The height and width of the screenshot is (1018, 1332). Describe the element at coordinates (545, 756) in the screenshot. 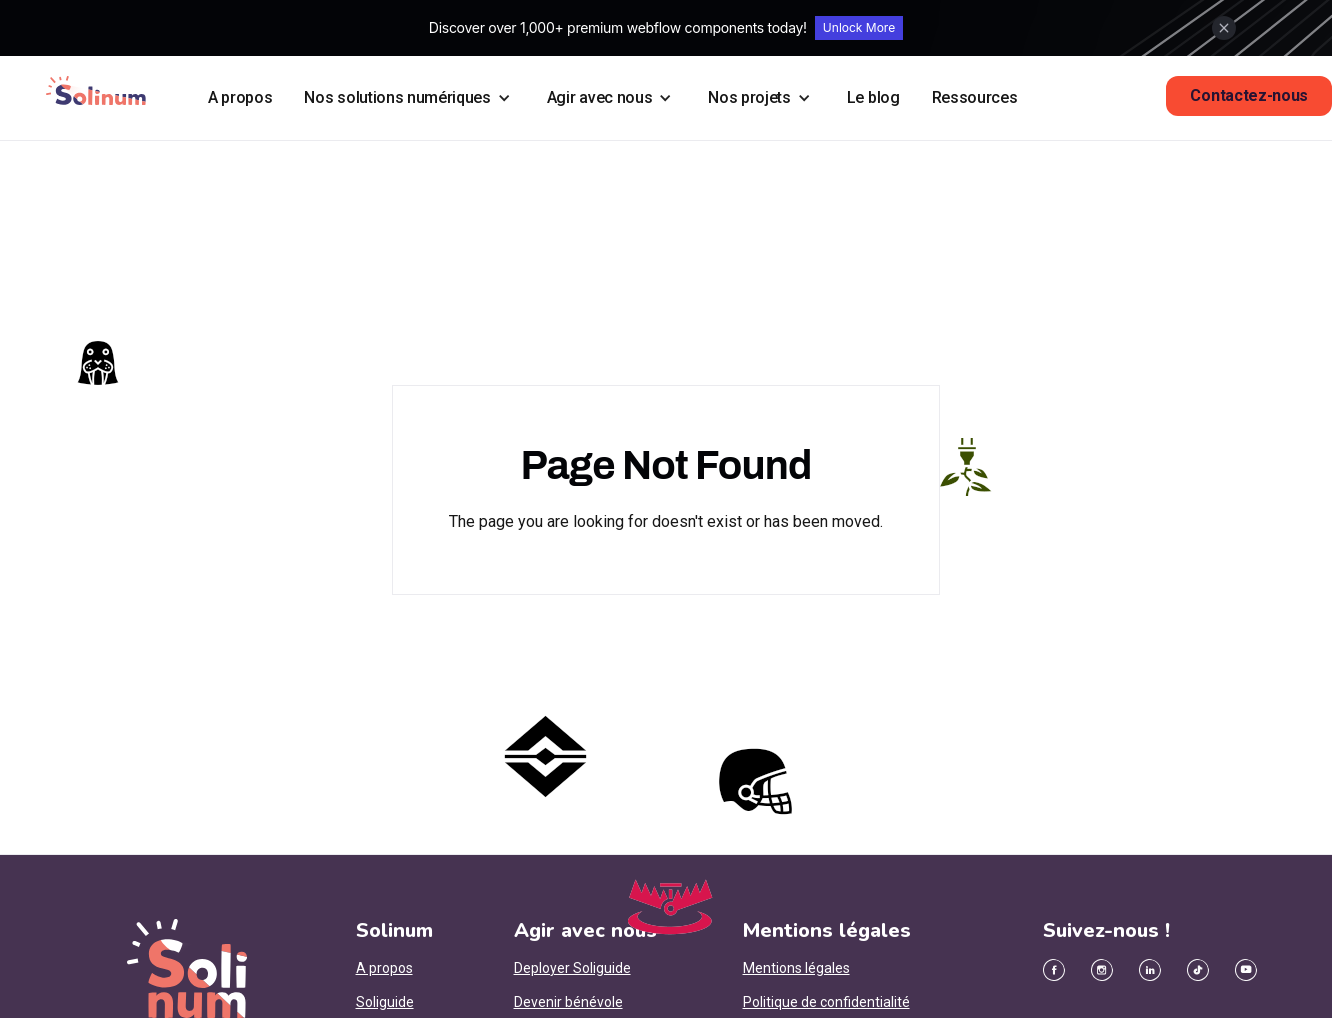

I see `place a virtual marker or waypoint in-game` at that location.